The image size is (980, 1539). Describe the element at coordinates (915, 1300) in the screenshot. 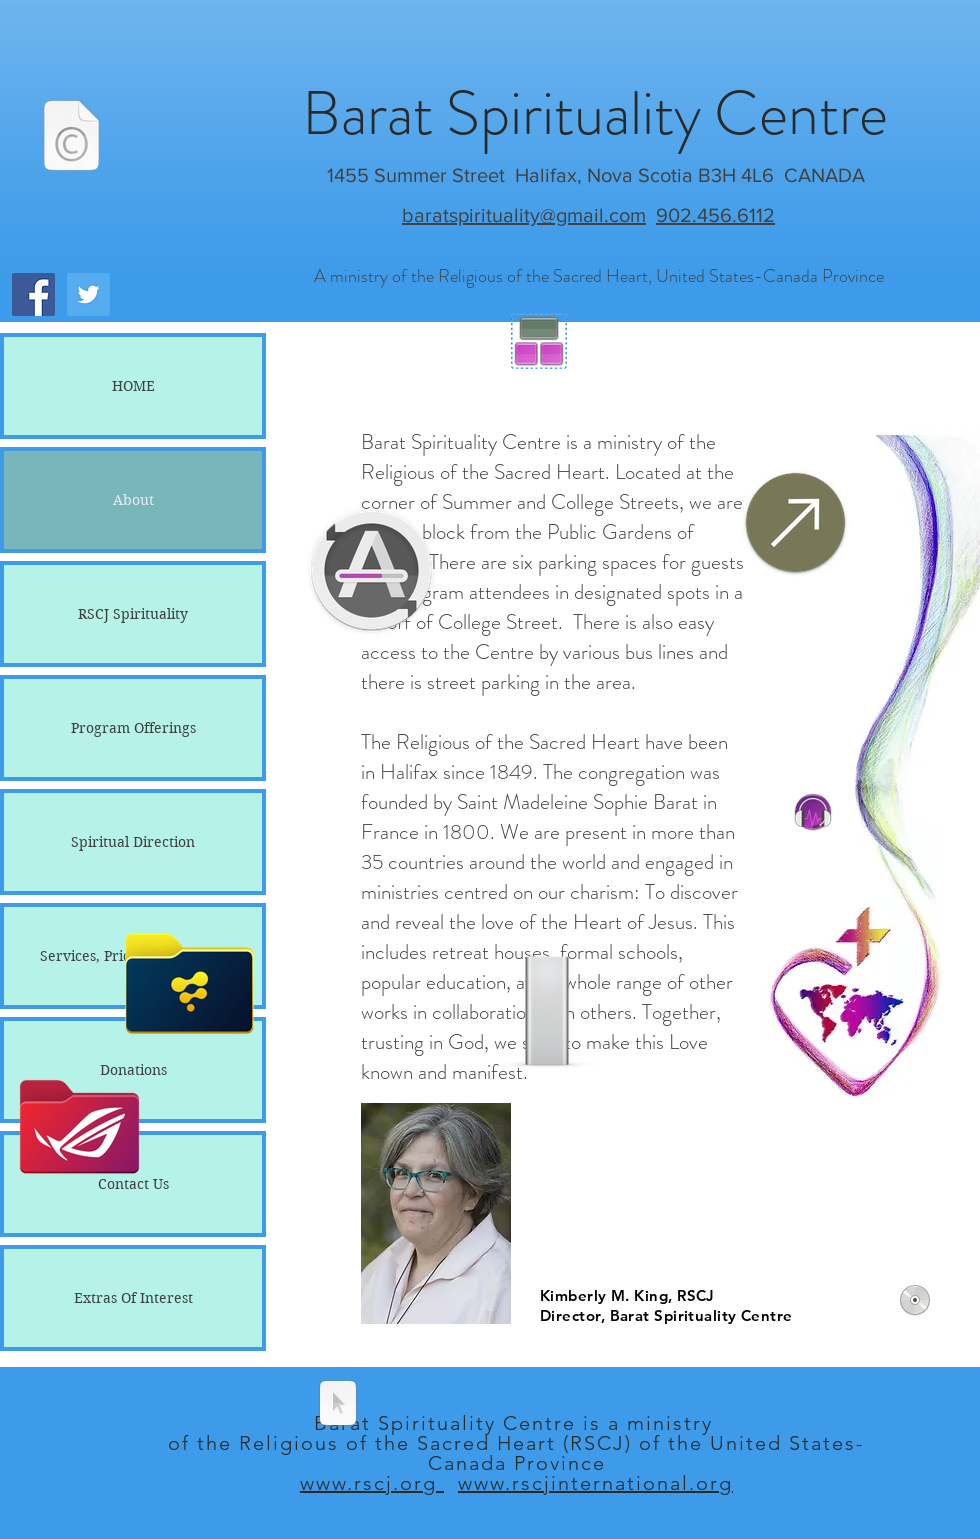

I see `access DVD-RAM drive or disc` at that location.